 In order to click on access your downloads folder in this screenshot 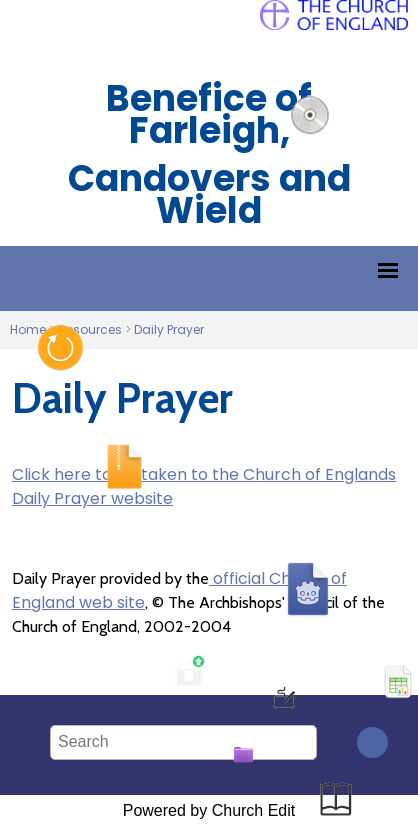, I will do `click(243, 754)`.